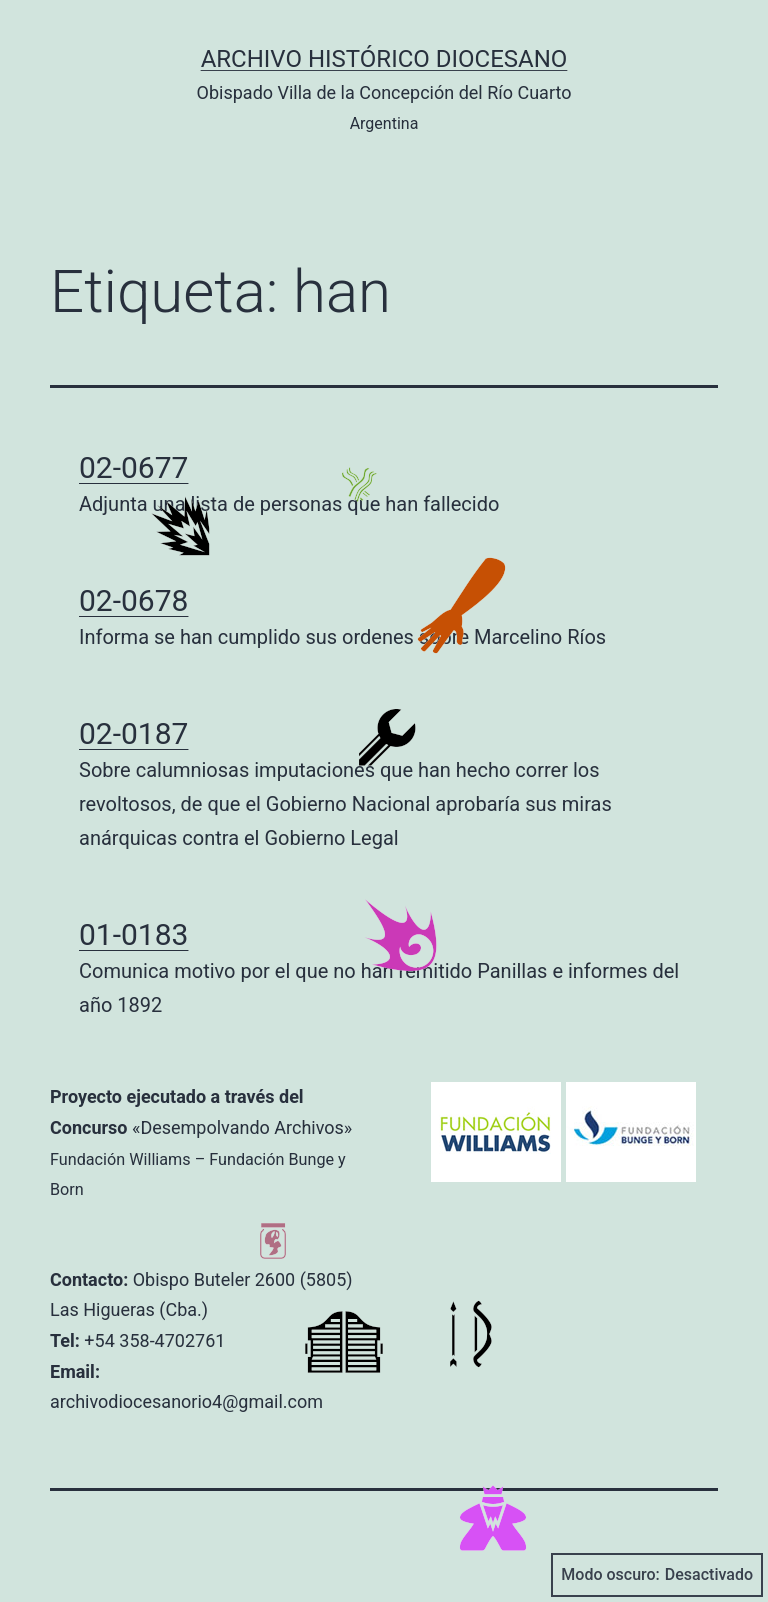 The height and width of the screenshot is (1602, 768). Describe the element at coordinates (344, 1342) in the screenshot. I see `enter a western-themed game area or saloon` at that location.